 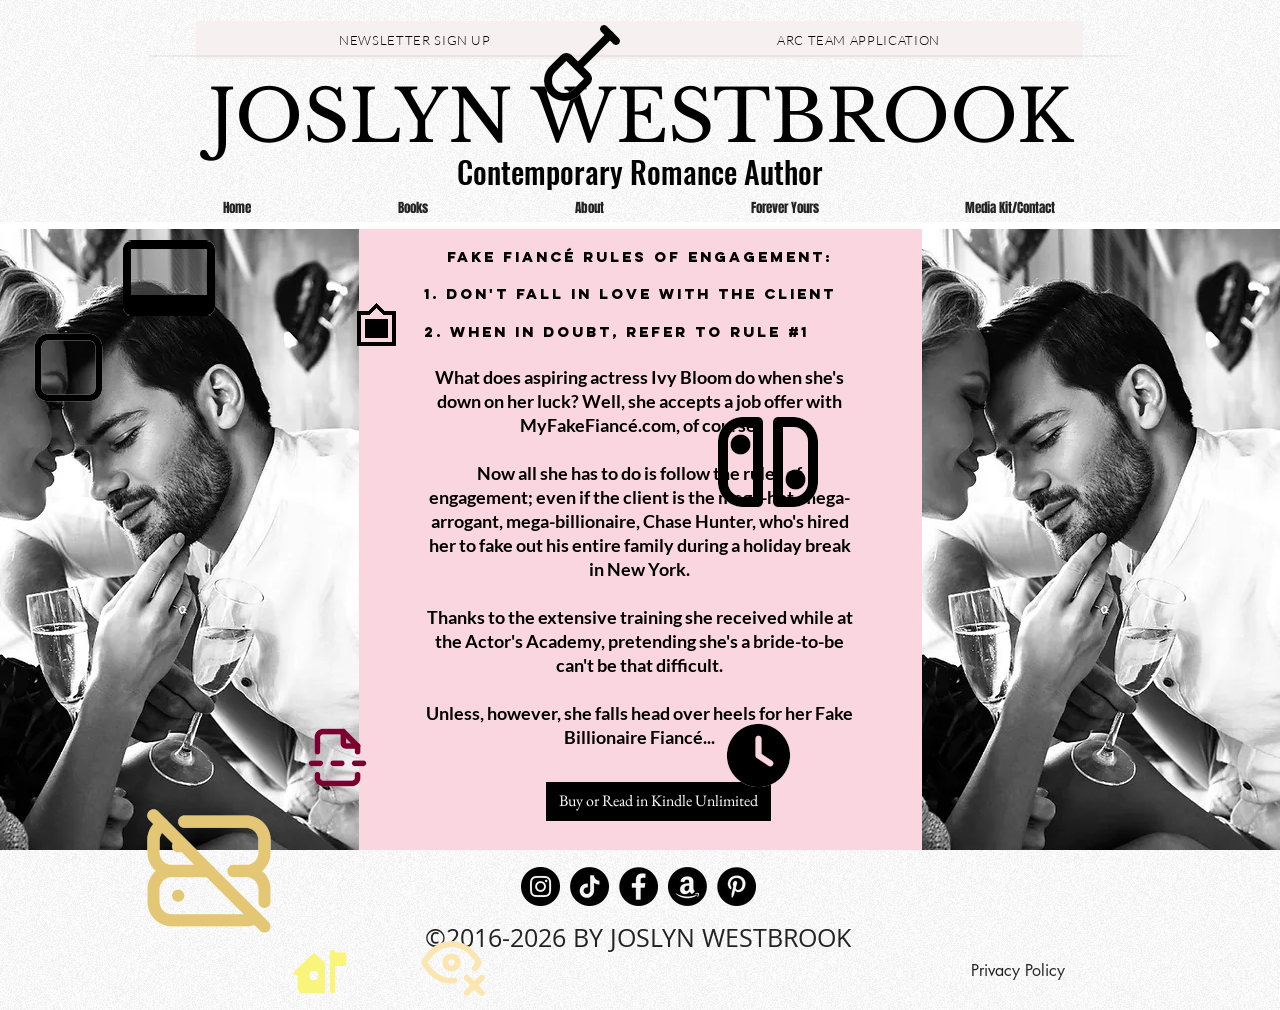 I want to click on hide from view, so click(x=451, y=962).